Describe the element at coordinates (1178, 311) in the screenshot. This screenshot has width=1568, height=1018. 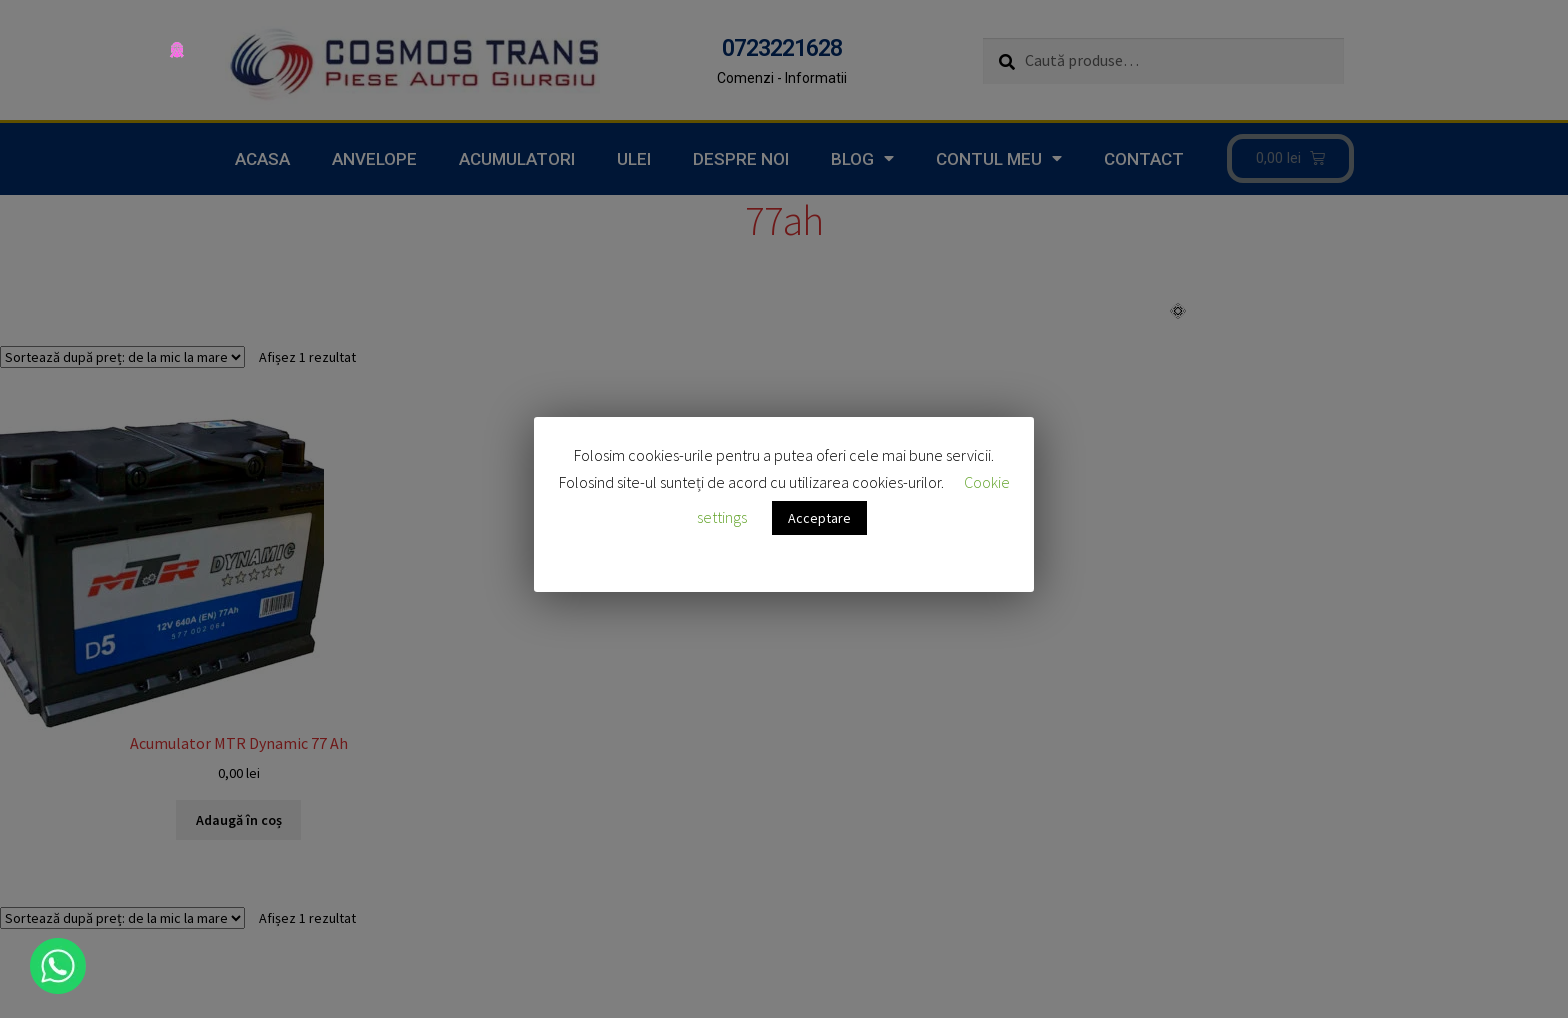
I see `network or connection hub icon` at that location.